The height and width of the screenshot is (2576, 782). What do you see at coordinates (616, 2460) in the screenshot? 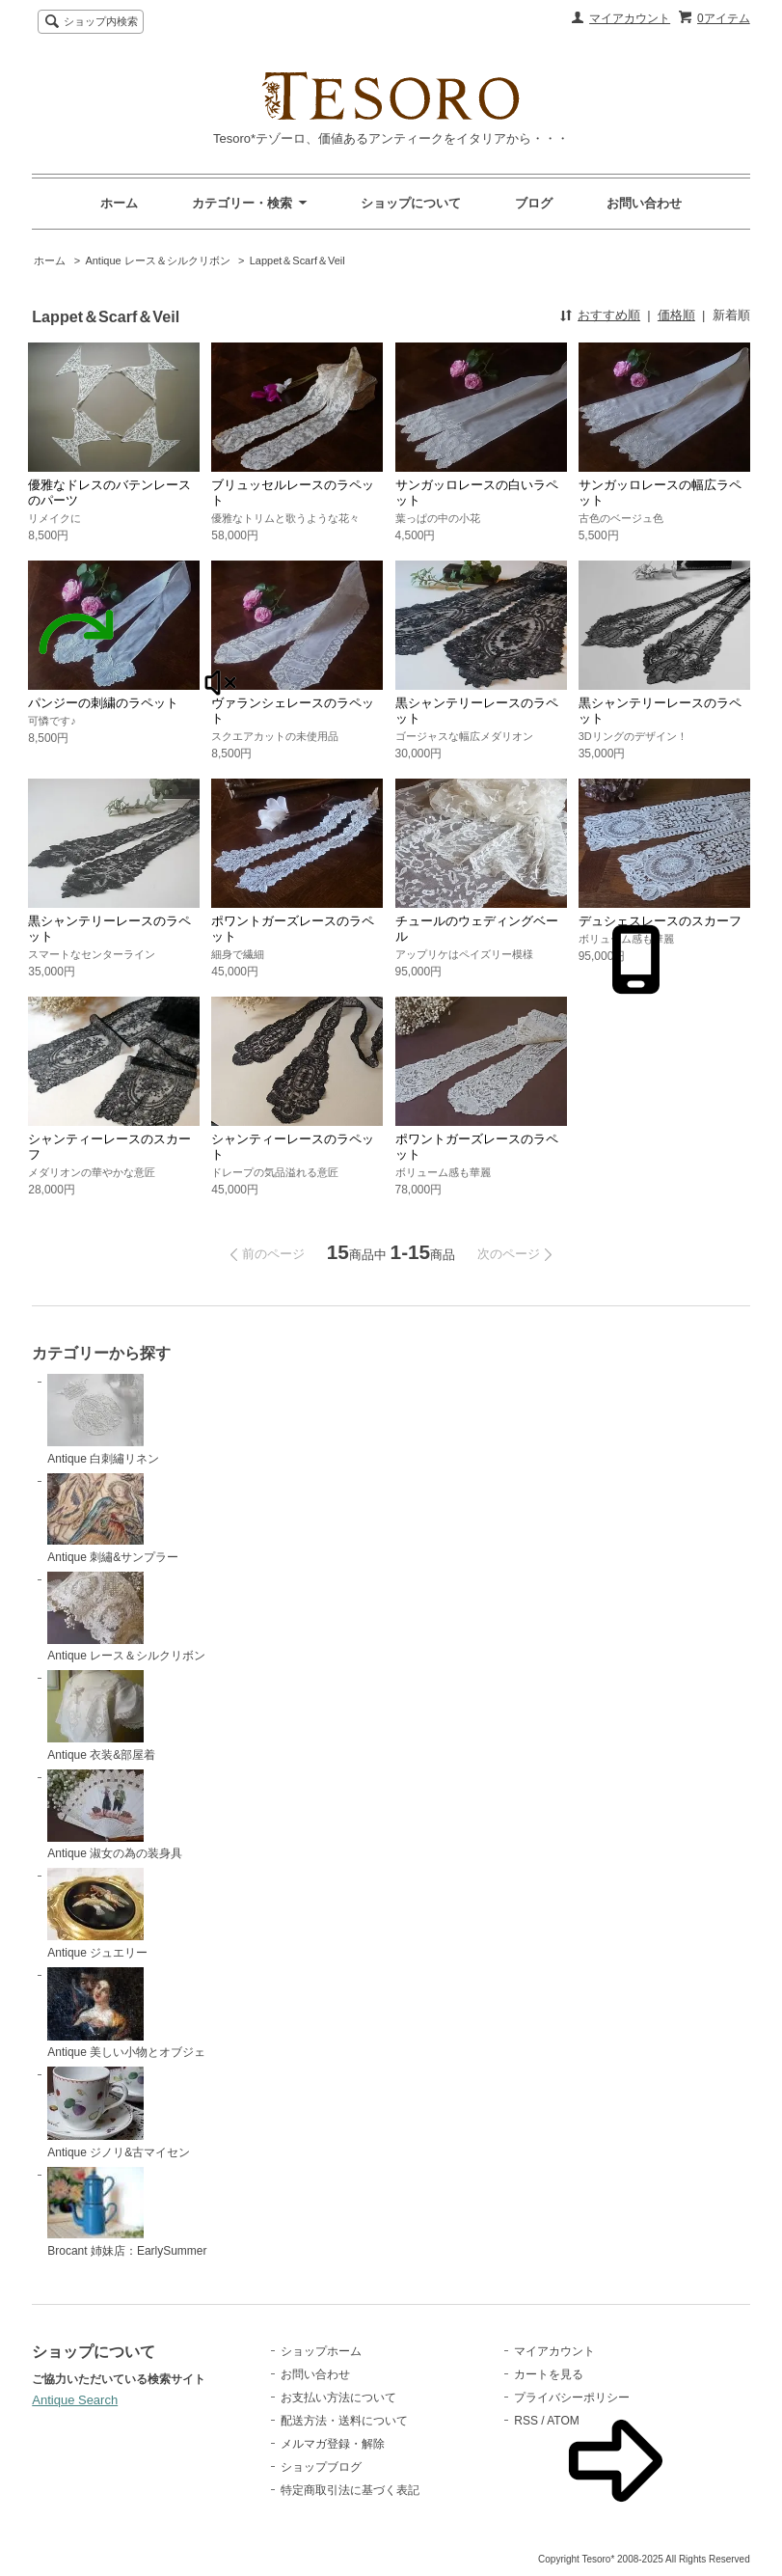
I see `navigate to the next item or page` at bounding box center [616, 2460].